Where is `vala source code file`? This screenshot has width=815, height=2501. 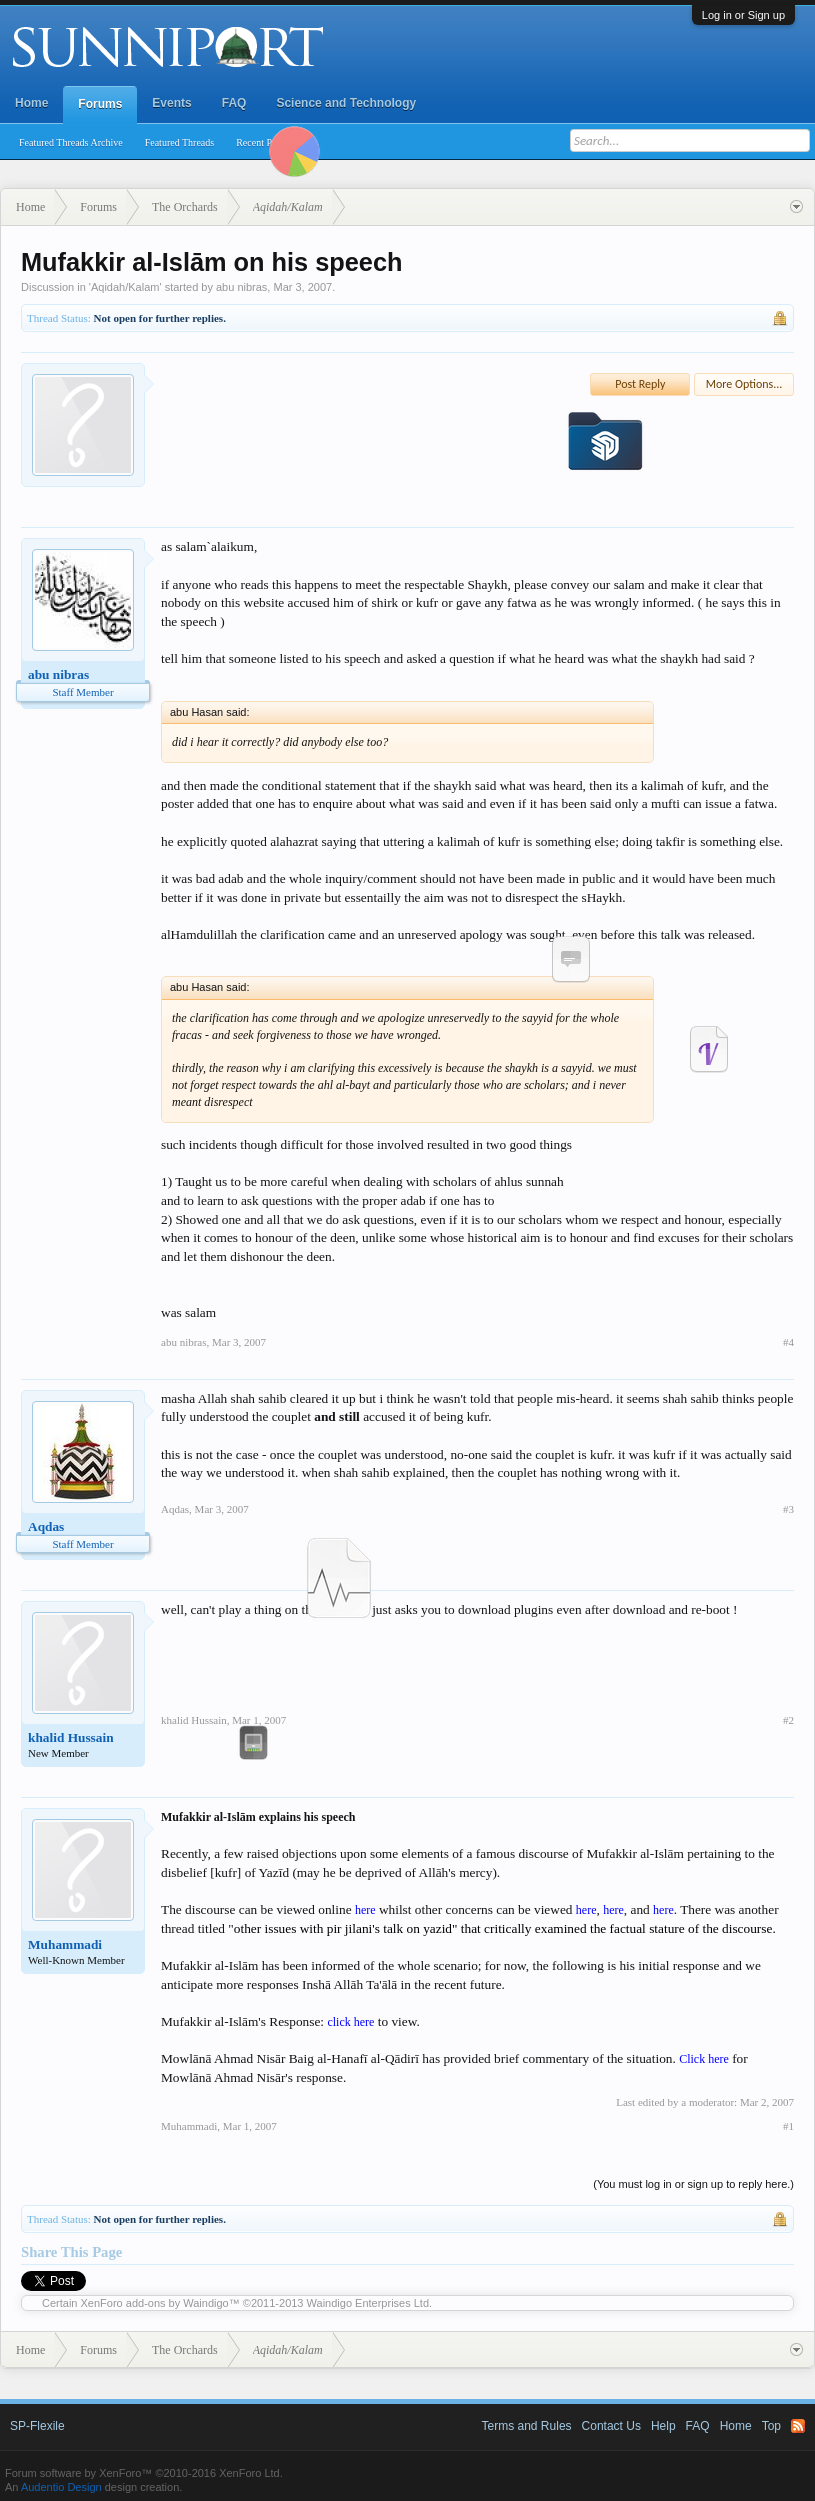 vala source code file is located at coordinates (709, 1049).